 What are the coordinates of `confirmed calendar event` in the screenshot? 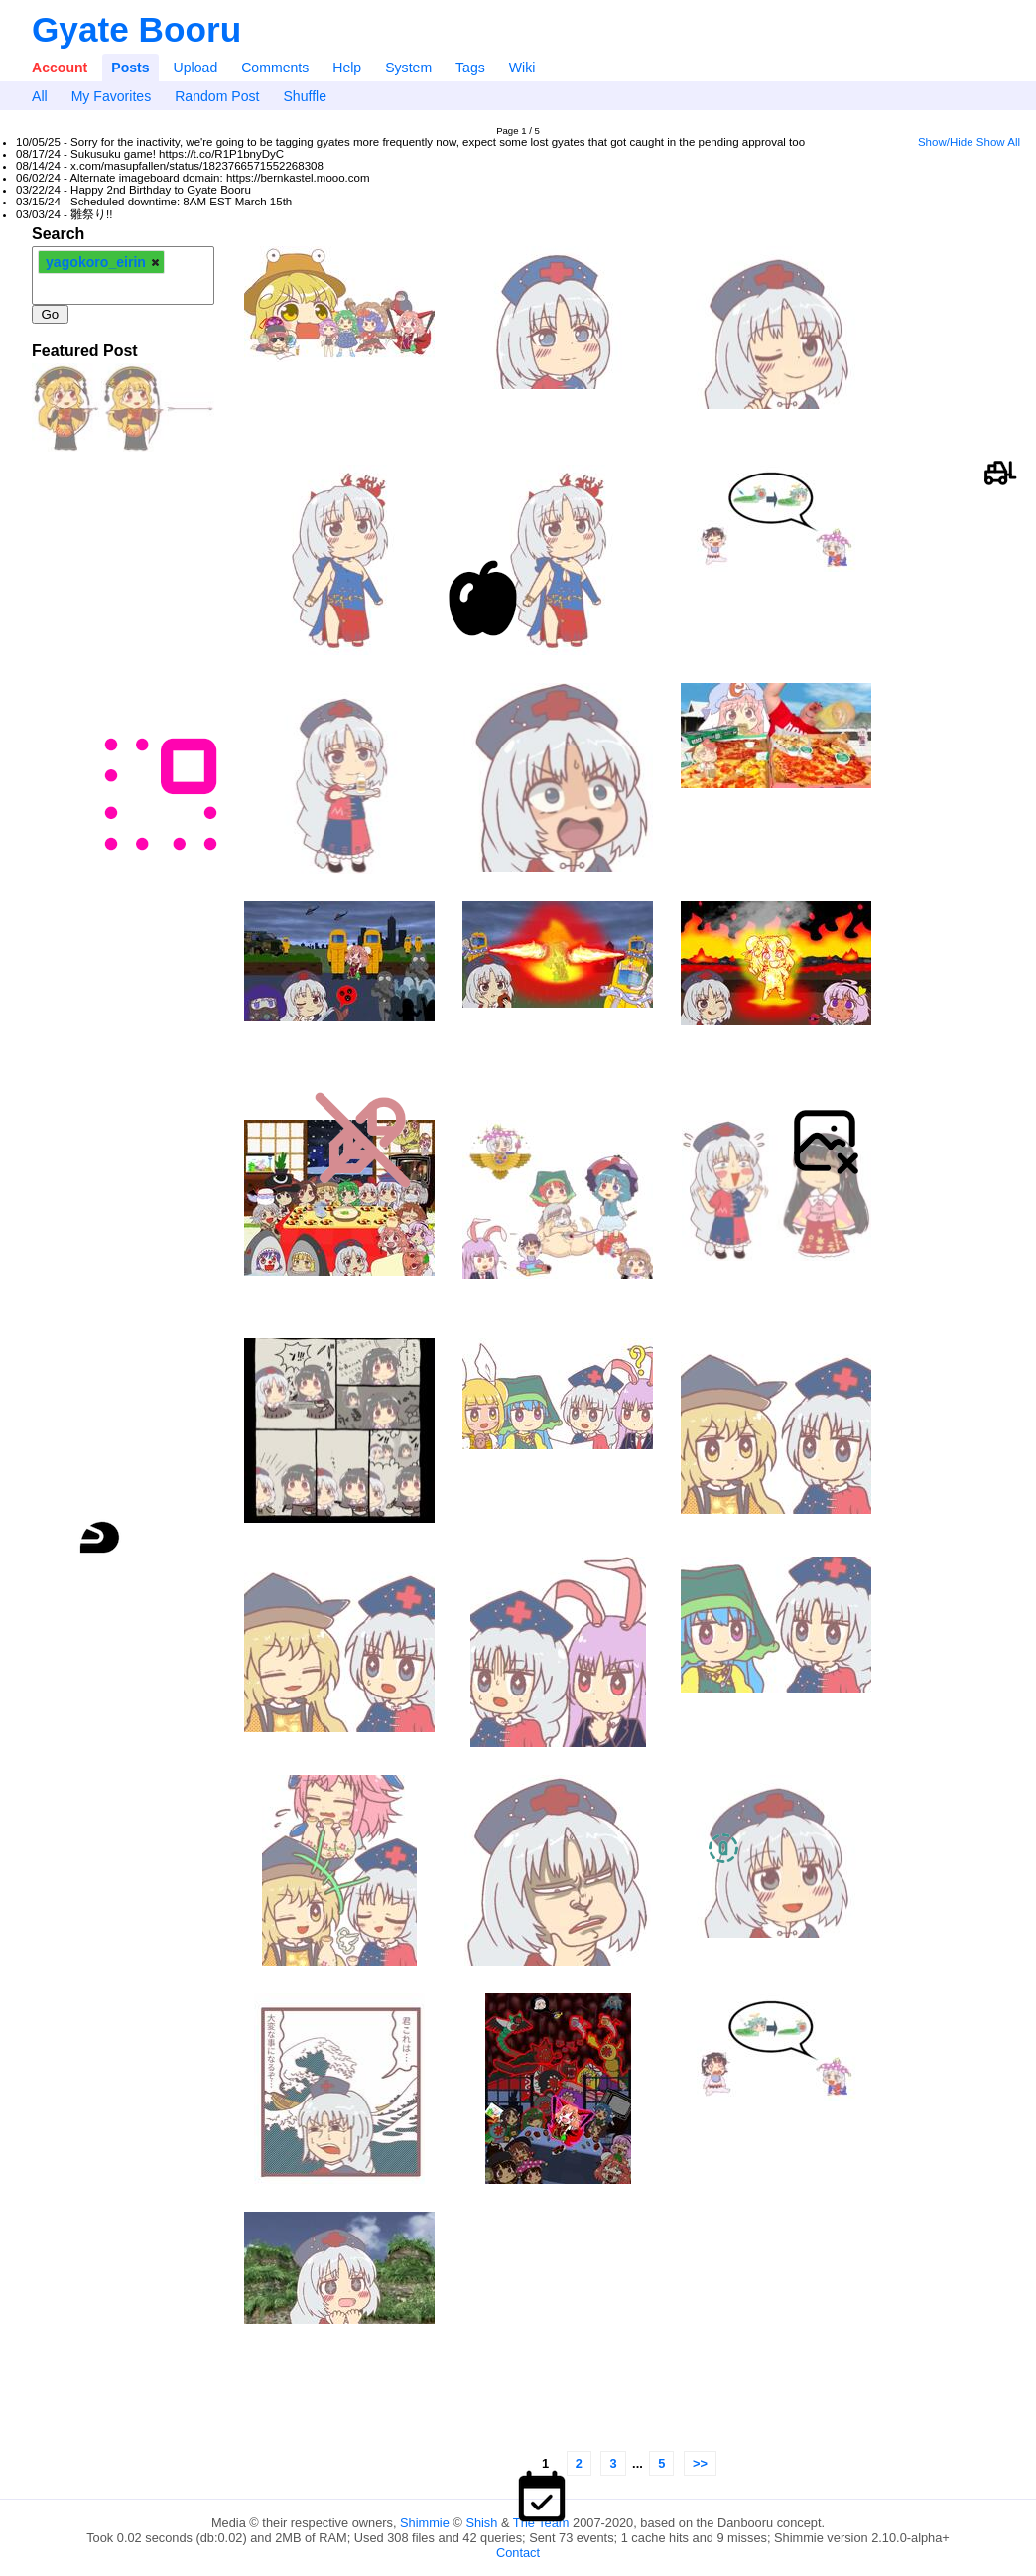 It's located at (542, 2499).